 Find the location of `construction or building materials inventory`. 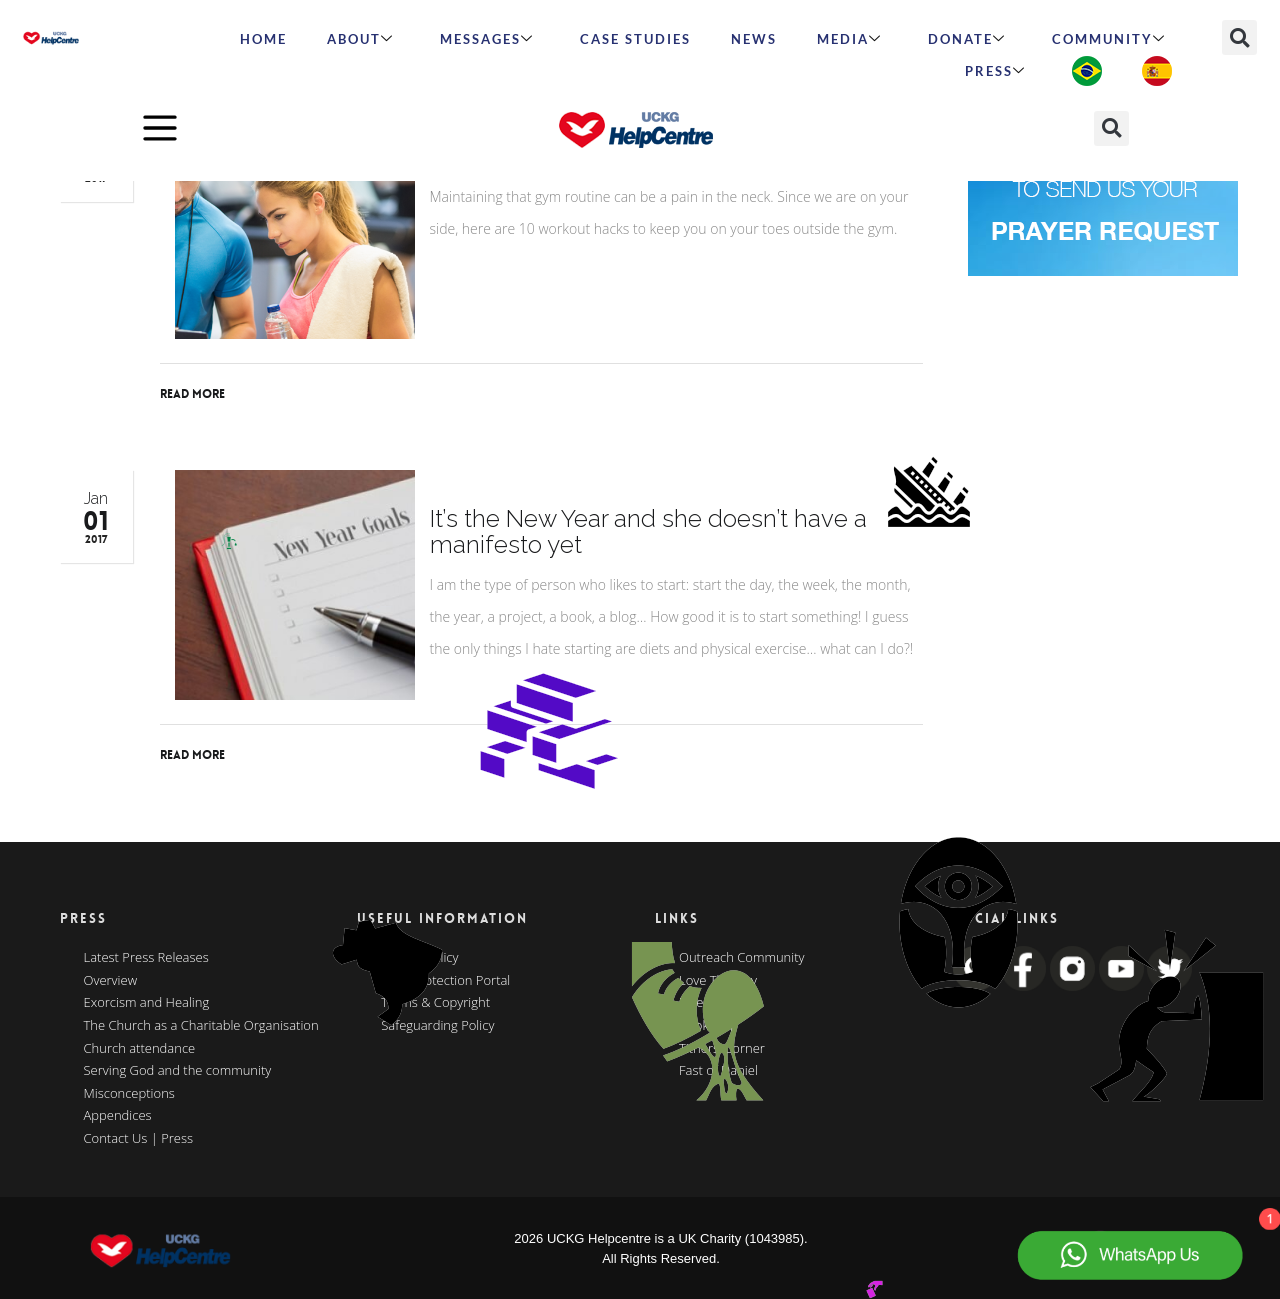

construction or building materials inventory is located at coordinates (550, 728).